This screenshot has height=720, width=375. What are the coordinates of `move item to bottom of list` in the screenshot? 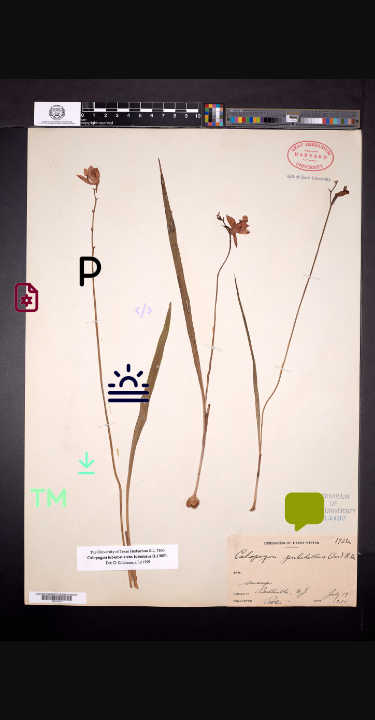 It's located at (86, 463).